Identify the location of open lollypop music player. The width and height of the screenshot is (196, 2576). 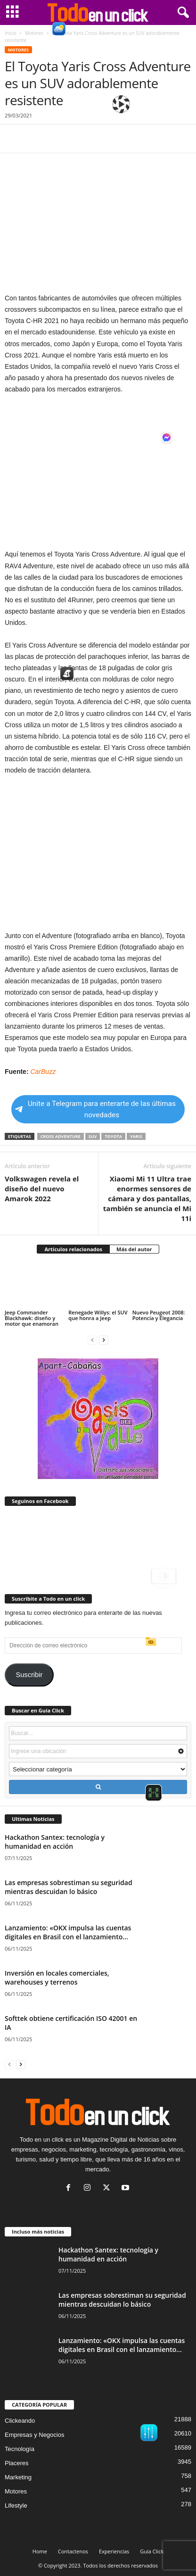
(121, 104).